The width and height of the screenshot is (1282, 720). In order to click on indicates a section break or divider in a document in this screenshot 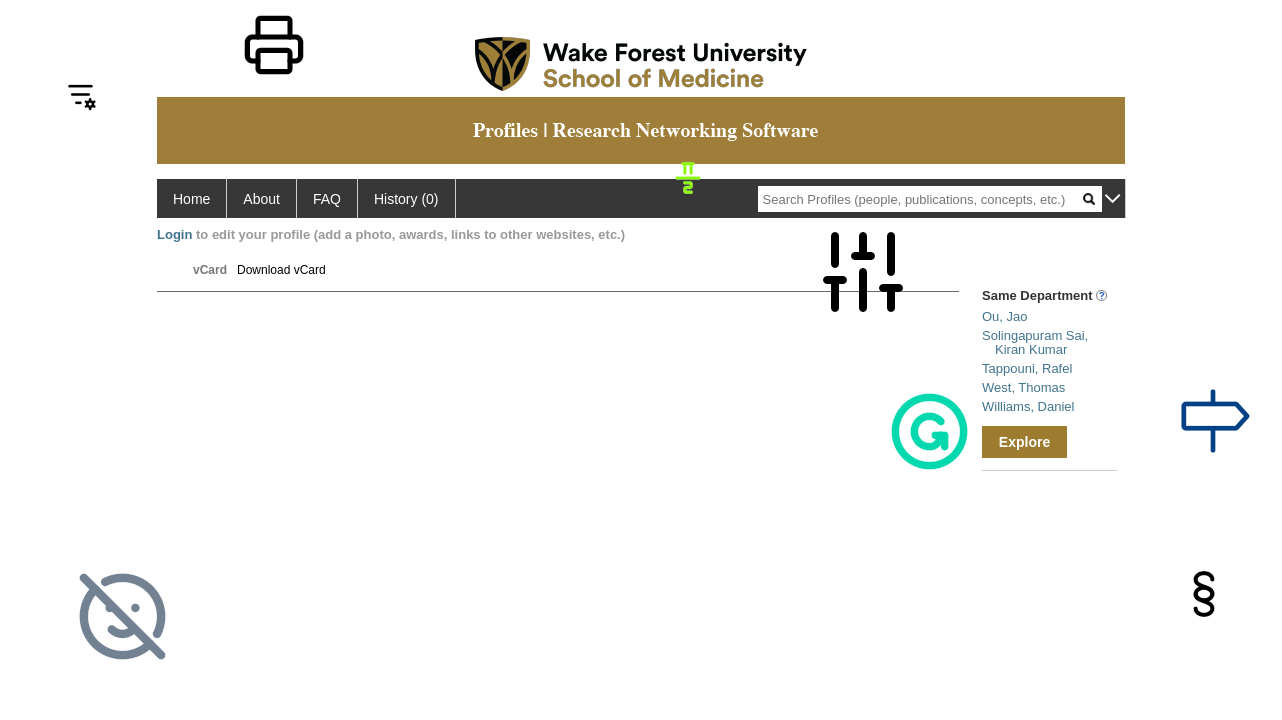, I will do `click(1204, 594)`.